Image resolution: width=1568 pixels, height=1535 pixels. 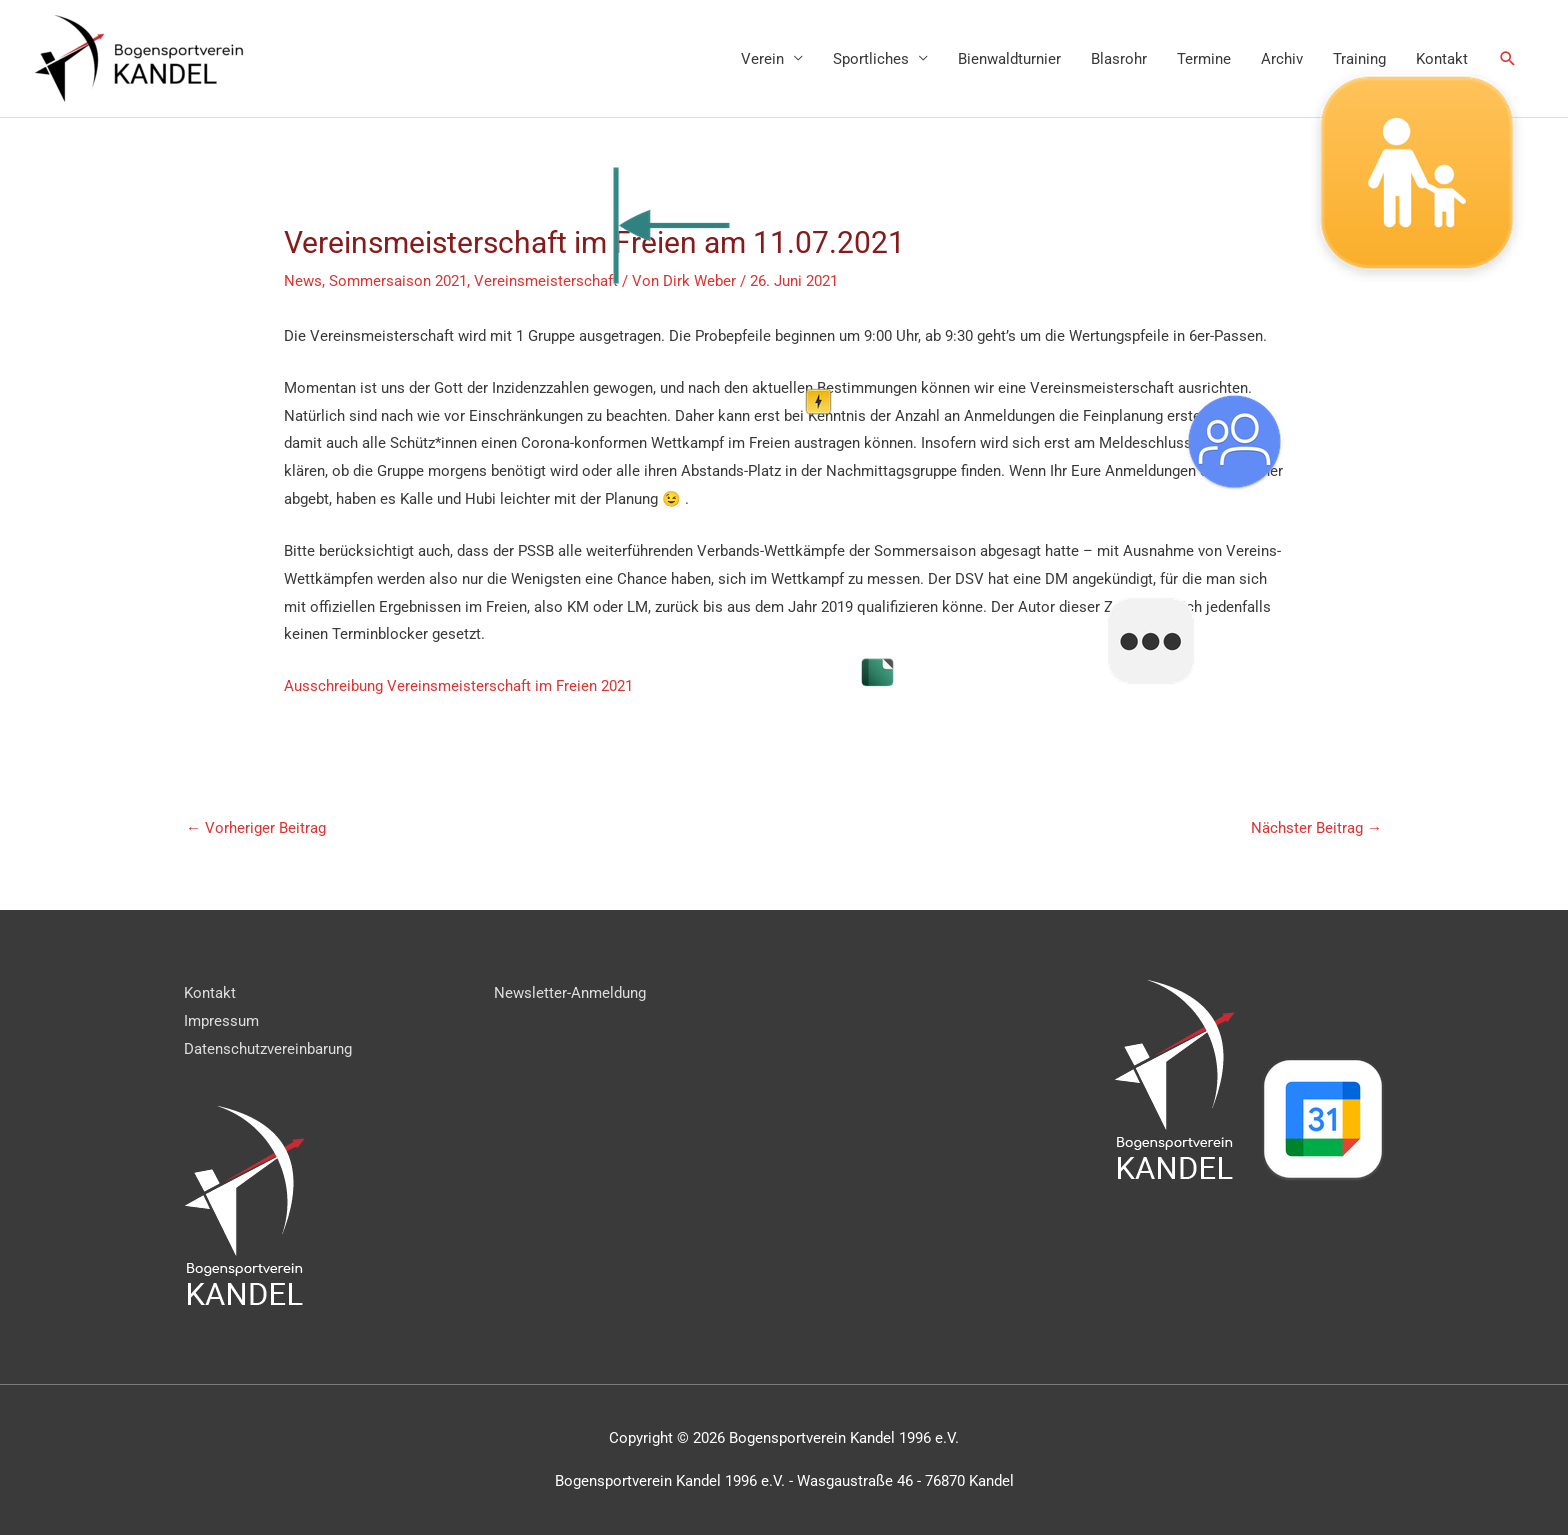 What do you see at coordinates (1323, 1119) in the screenshot?
I see `open Google Calendar app` at bounding box center [1323, 1119].